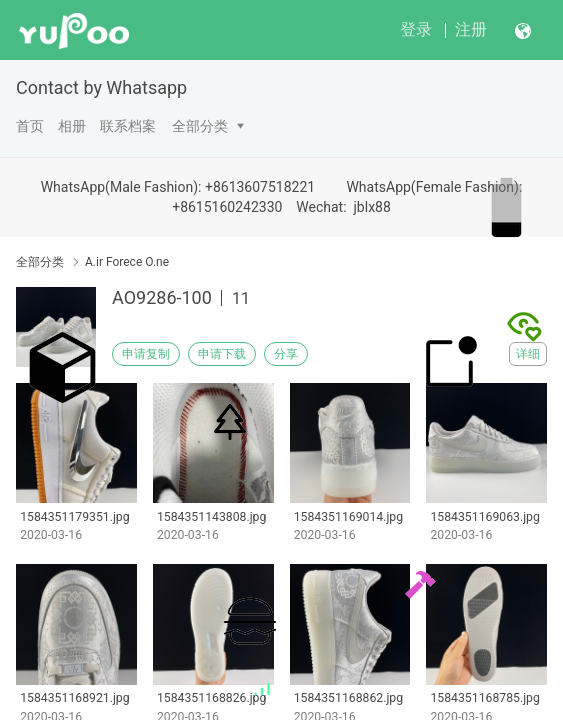 The image size is (563, 720). Describe the element at coordinates (250, 622) in the screenshot. I see `open navigation menu` at that location.